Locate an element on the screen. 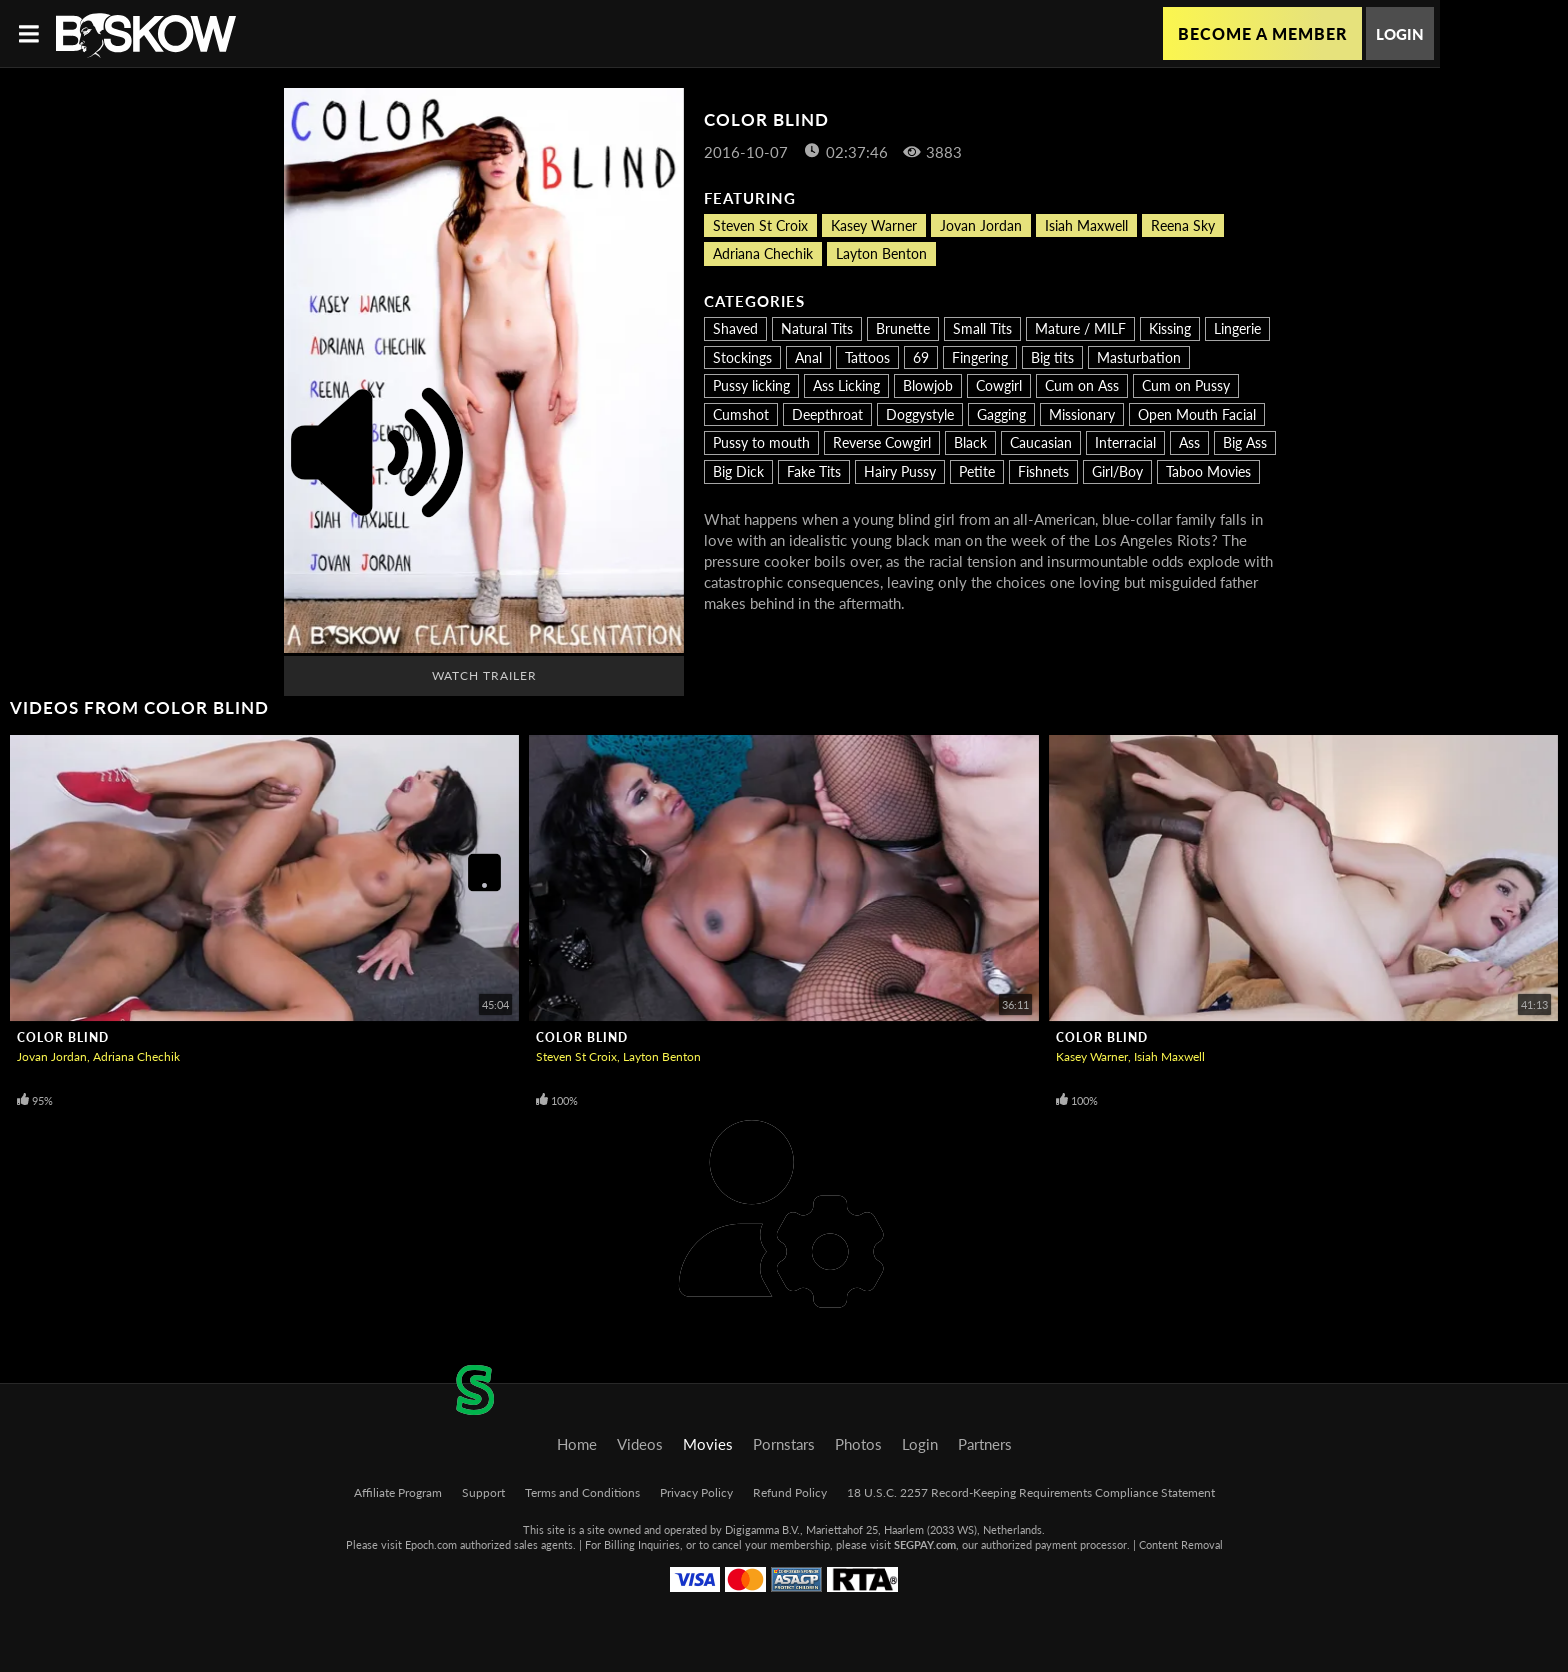  volume is set to high is located at coordinates (372, 452).